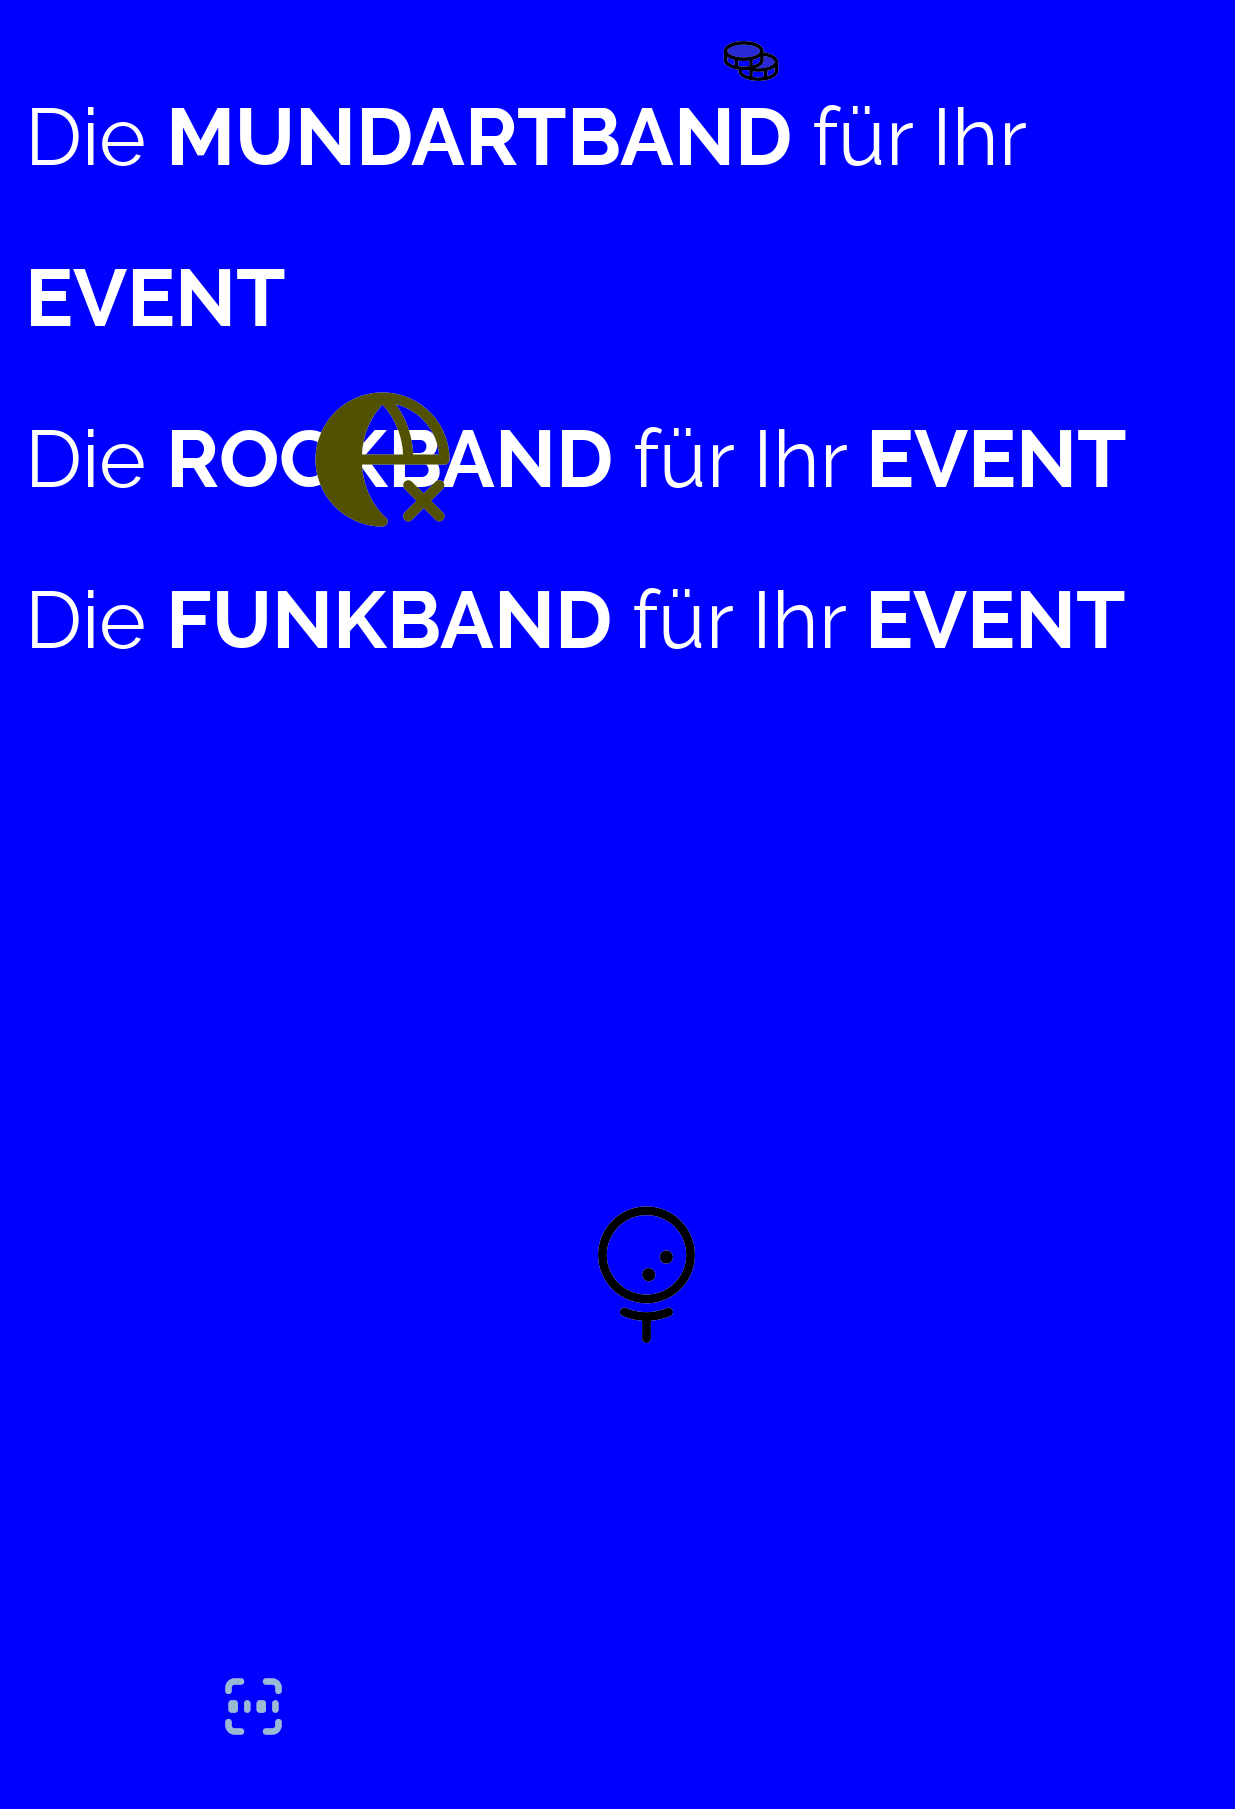 Image resolution: width=1235 pixels, height=1809 pixels. What do you see at coordinates (751, 61) in the screenshot?
I see `view your coin balance or currency` at bounding box center [751, 61].